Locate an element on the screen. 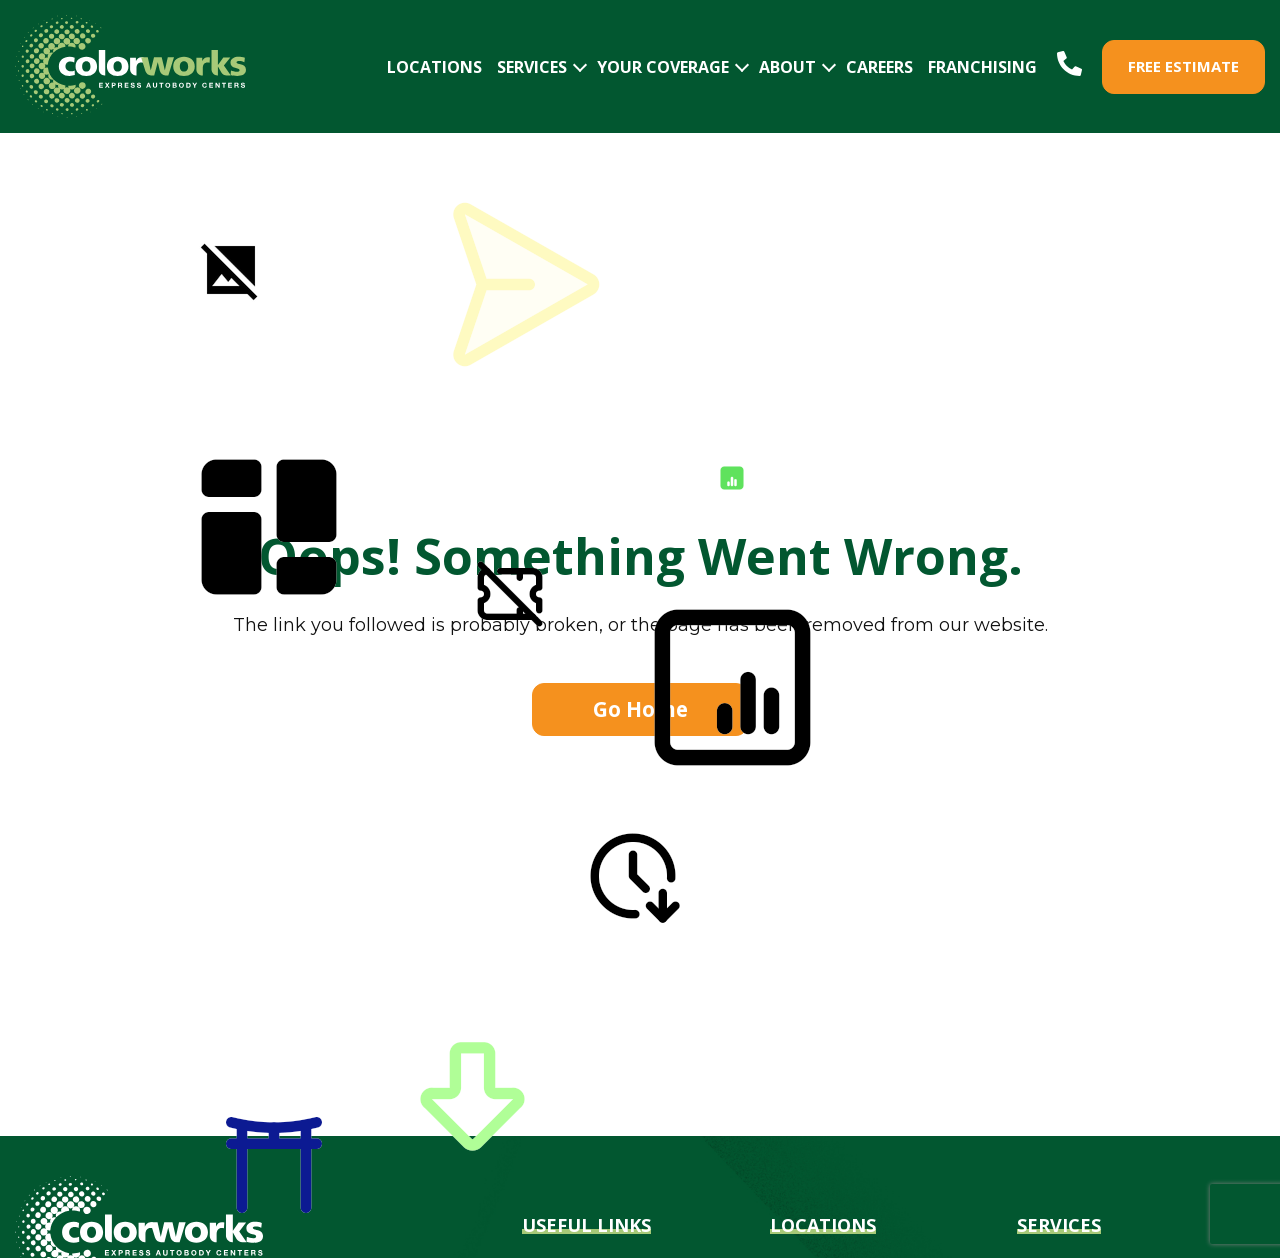 The image size is (1280, 1258). align content to bottom center of container is located at coordinates (732, 478).